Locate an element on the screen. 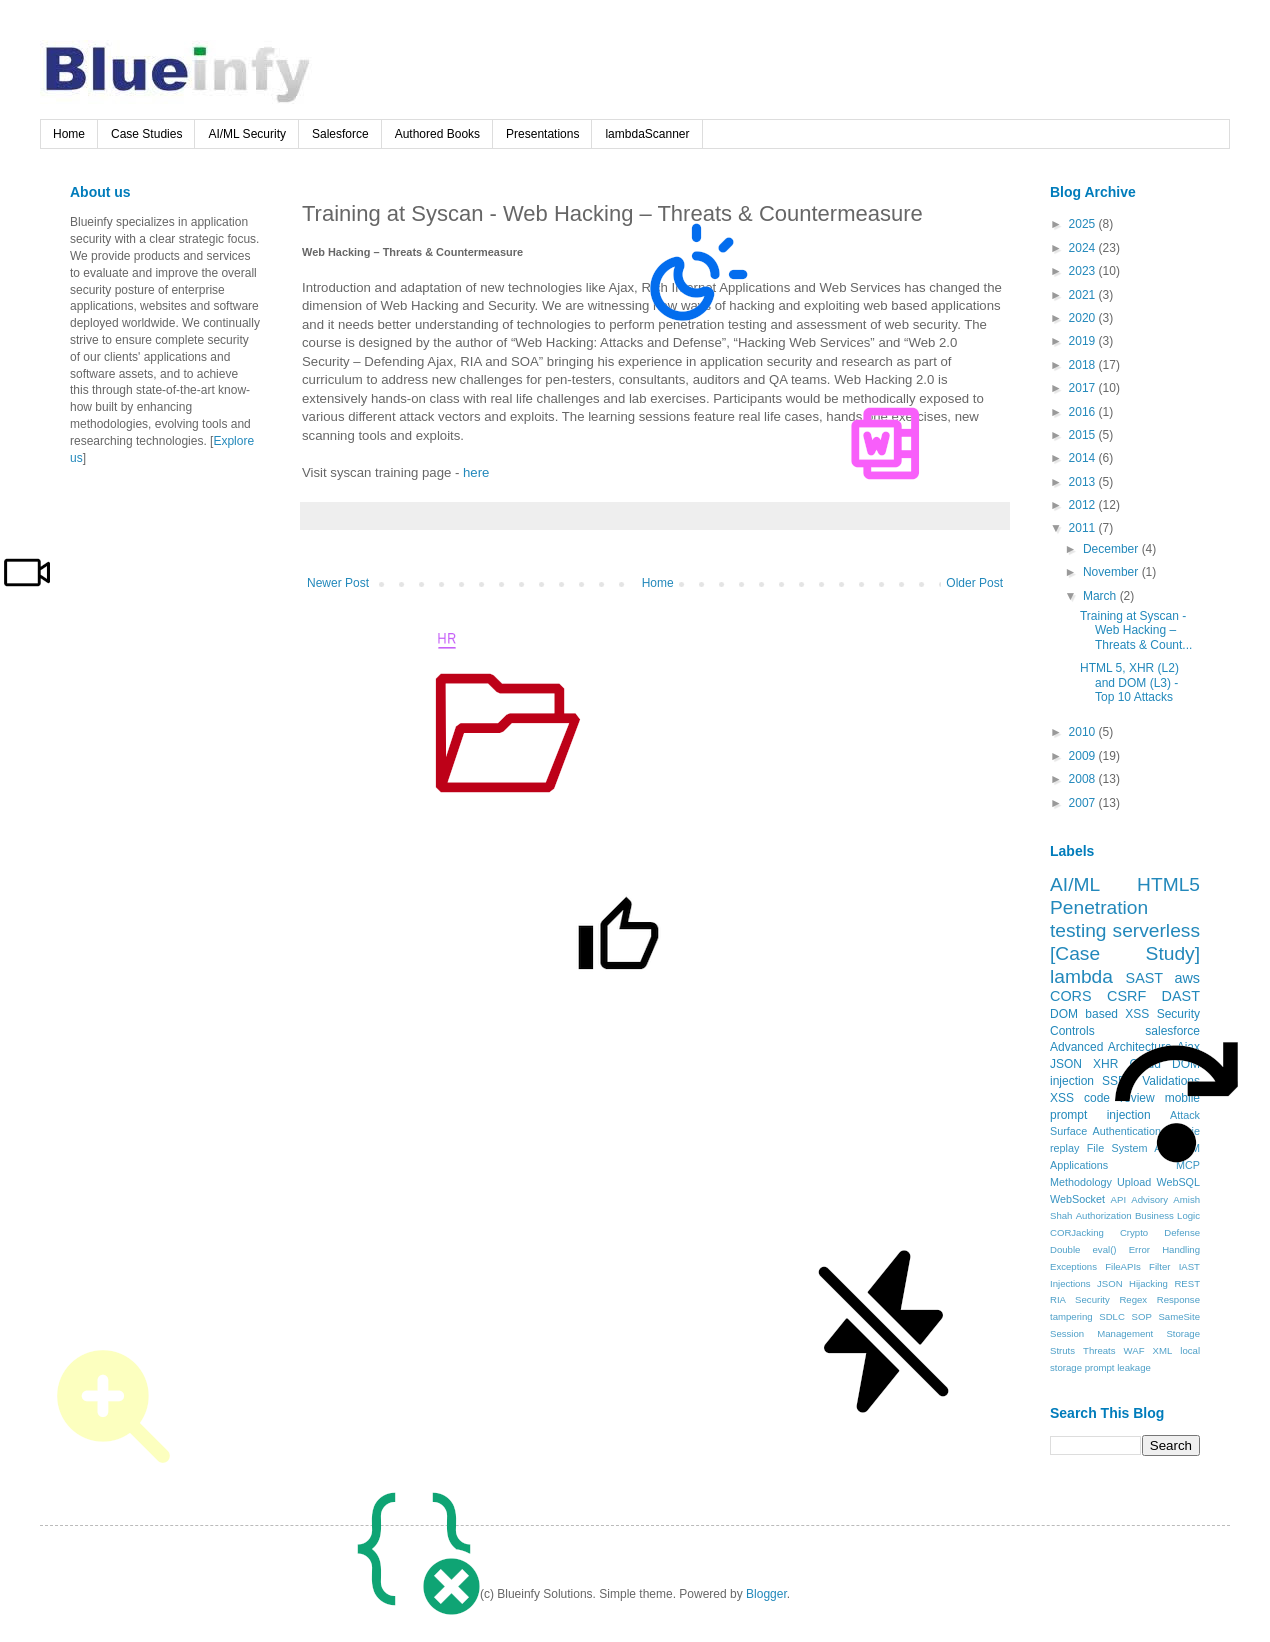  like or upvote content is located at coordinates (618, 936).